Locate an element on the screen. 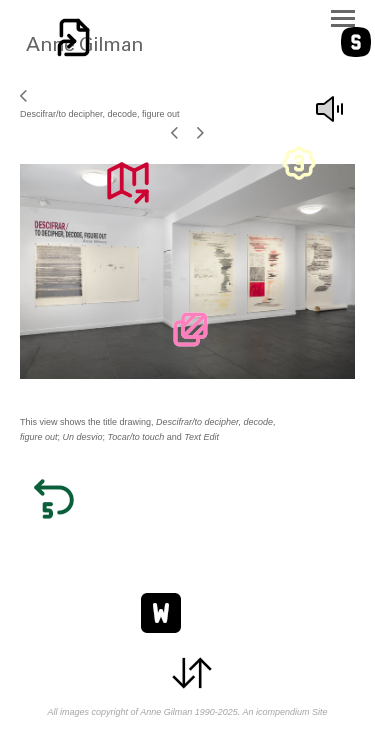 Image resolution: width=375 pixels, height=745 pixels. rewind media by 5 seconds is located at coordinates (53, 500).